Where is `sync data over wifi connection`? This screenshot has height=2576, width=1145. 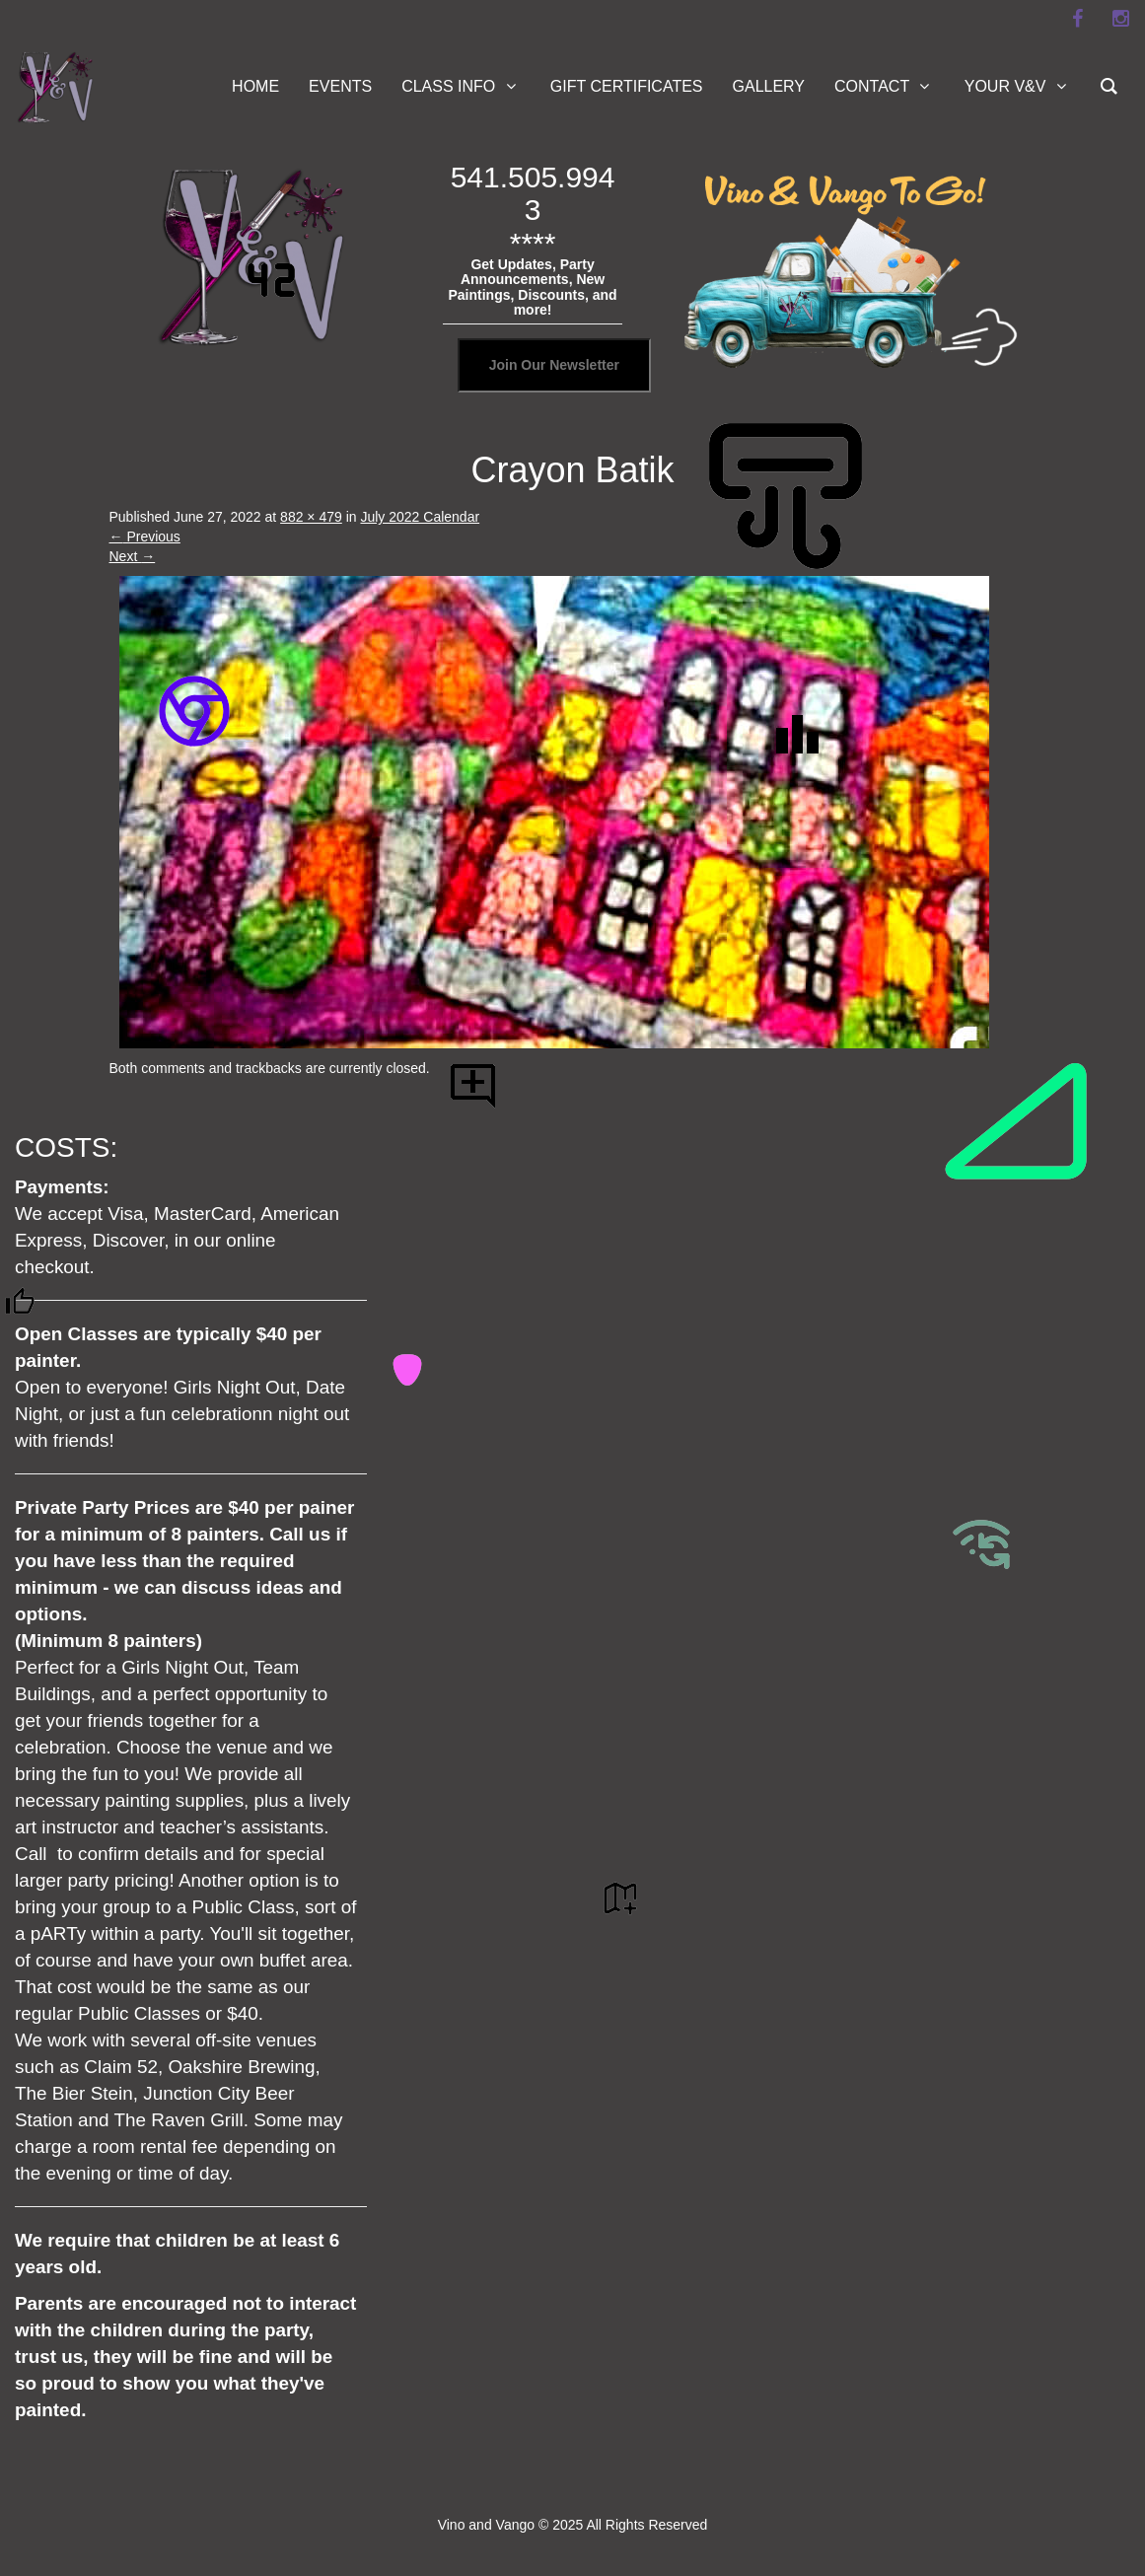 sync data over wifi connection is located at coordinates (981, 1540).